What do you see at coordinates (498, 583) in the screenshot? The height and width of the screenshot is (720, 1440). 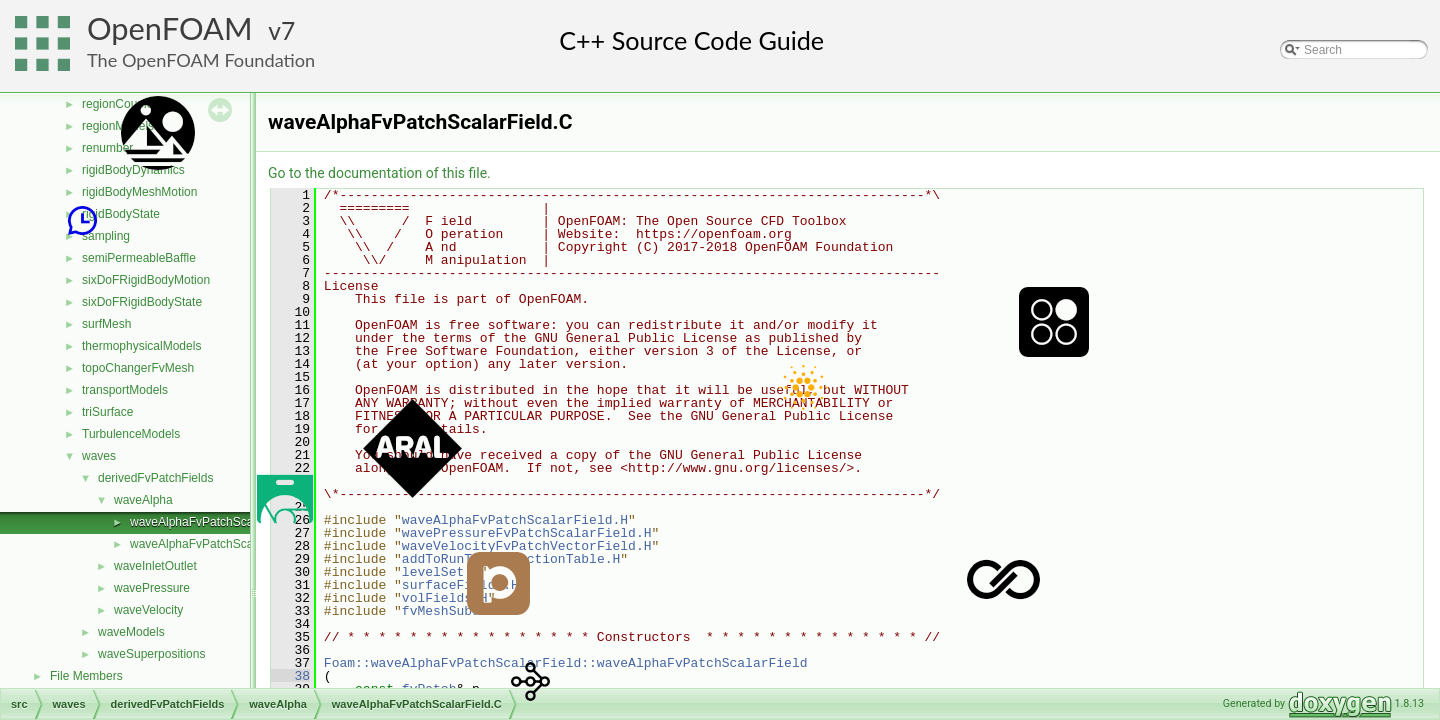 I see `open pixiv app` at bounding box center [498, 583].